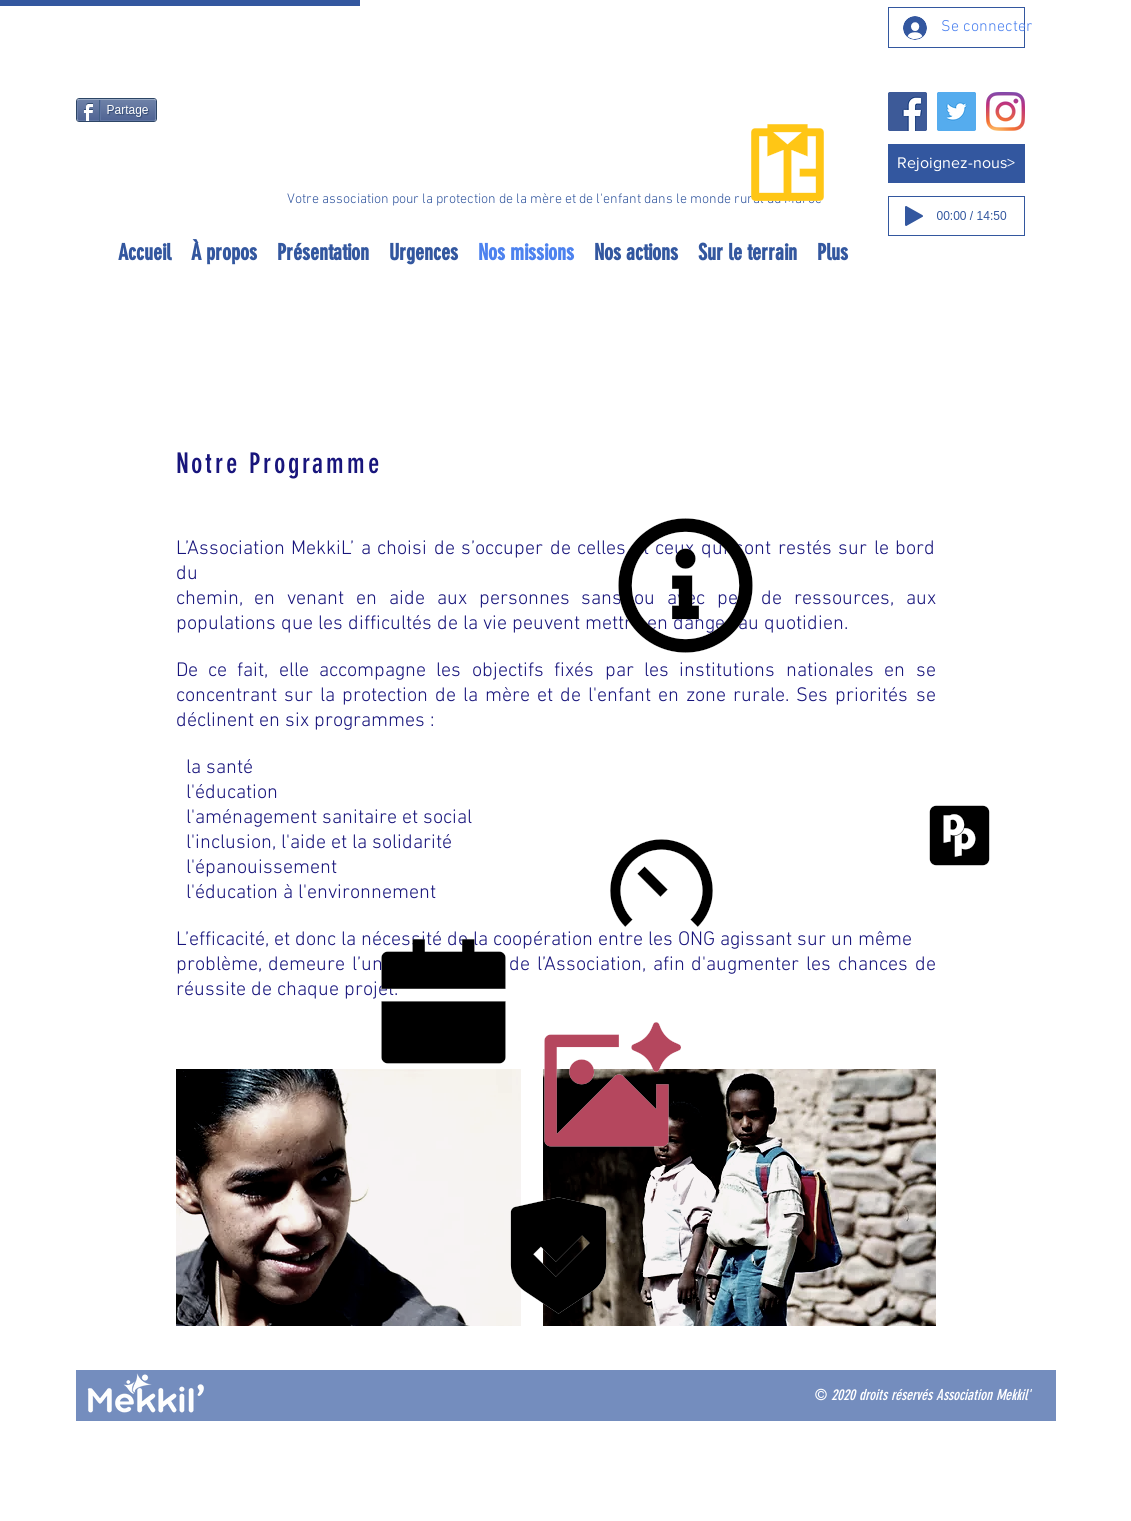  I want to click on enhance image with AI, so click(606, 1090).